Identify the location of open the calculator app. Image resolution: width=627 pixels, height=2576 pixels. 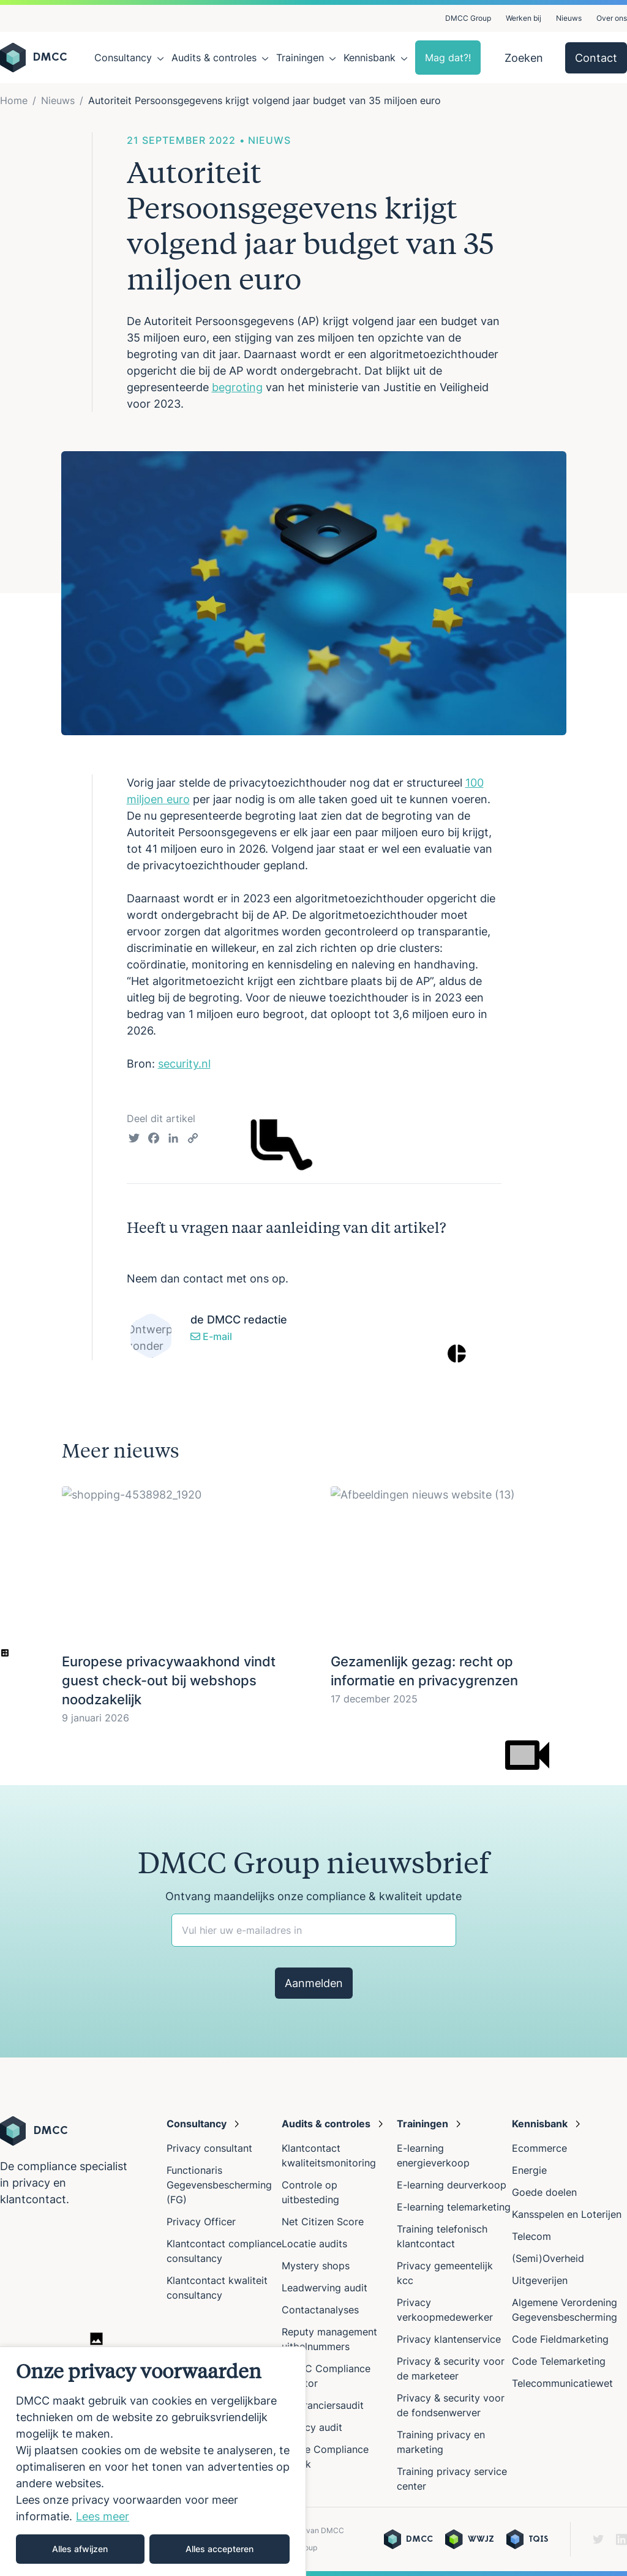
(5, 1653).